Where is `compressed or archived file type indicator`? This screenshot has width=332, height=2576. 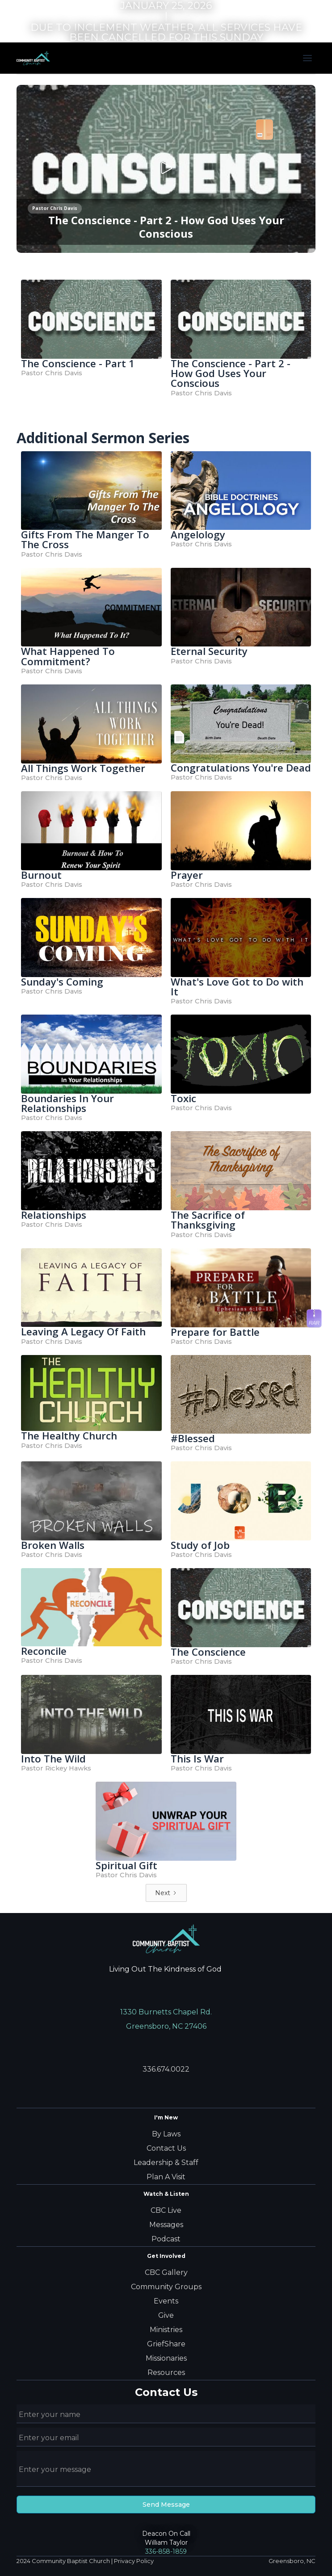
compressed or archived file type indicator is located at coordinates (265, 130).